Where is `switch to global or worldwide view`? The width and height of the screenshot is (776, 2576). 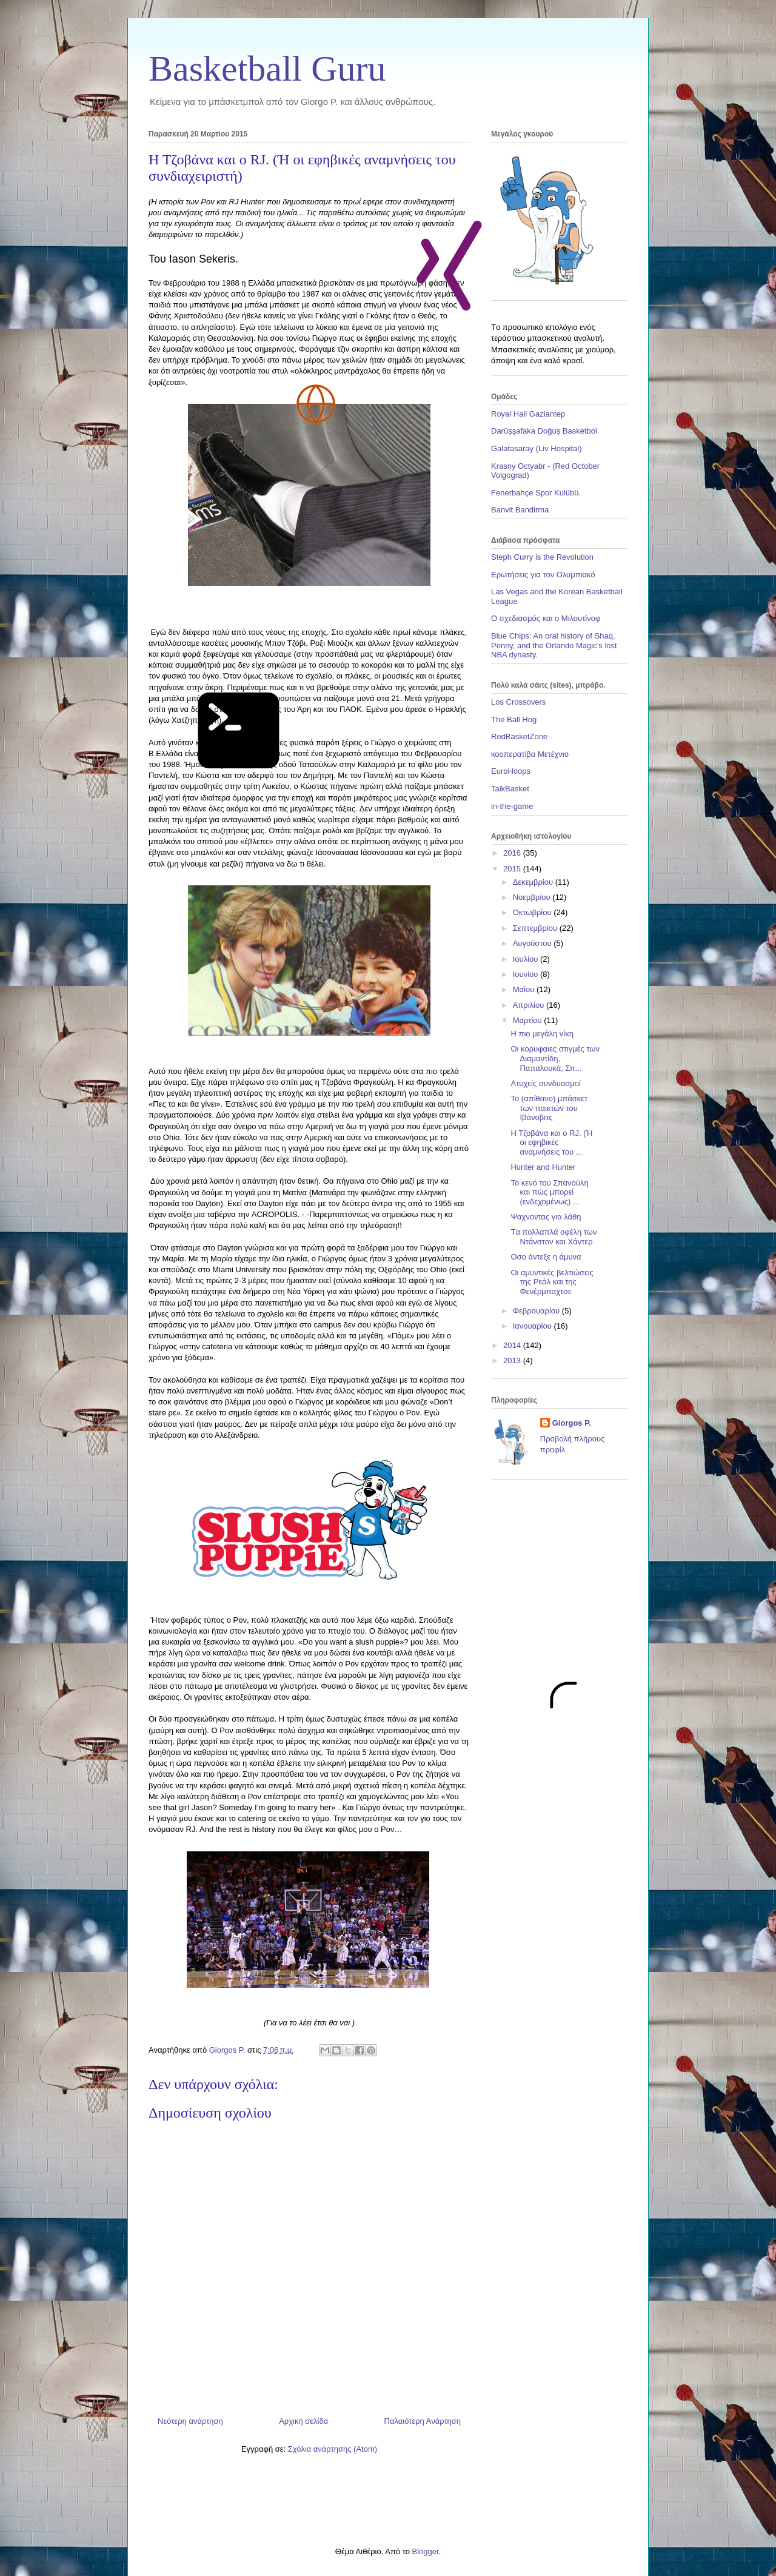 switch to global or worldwide view is located at coordinates (316, 404).